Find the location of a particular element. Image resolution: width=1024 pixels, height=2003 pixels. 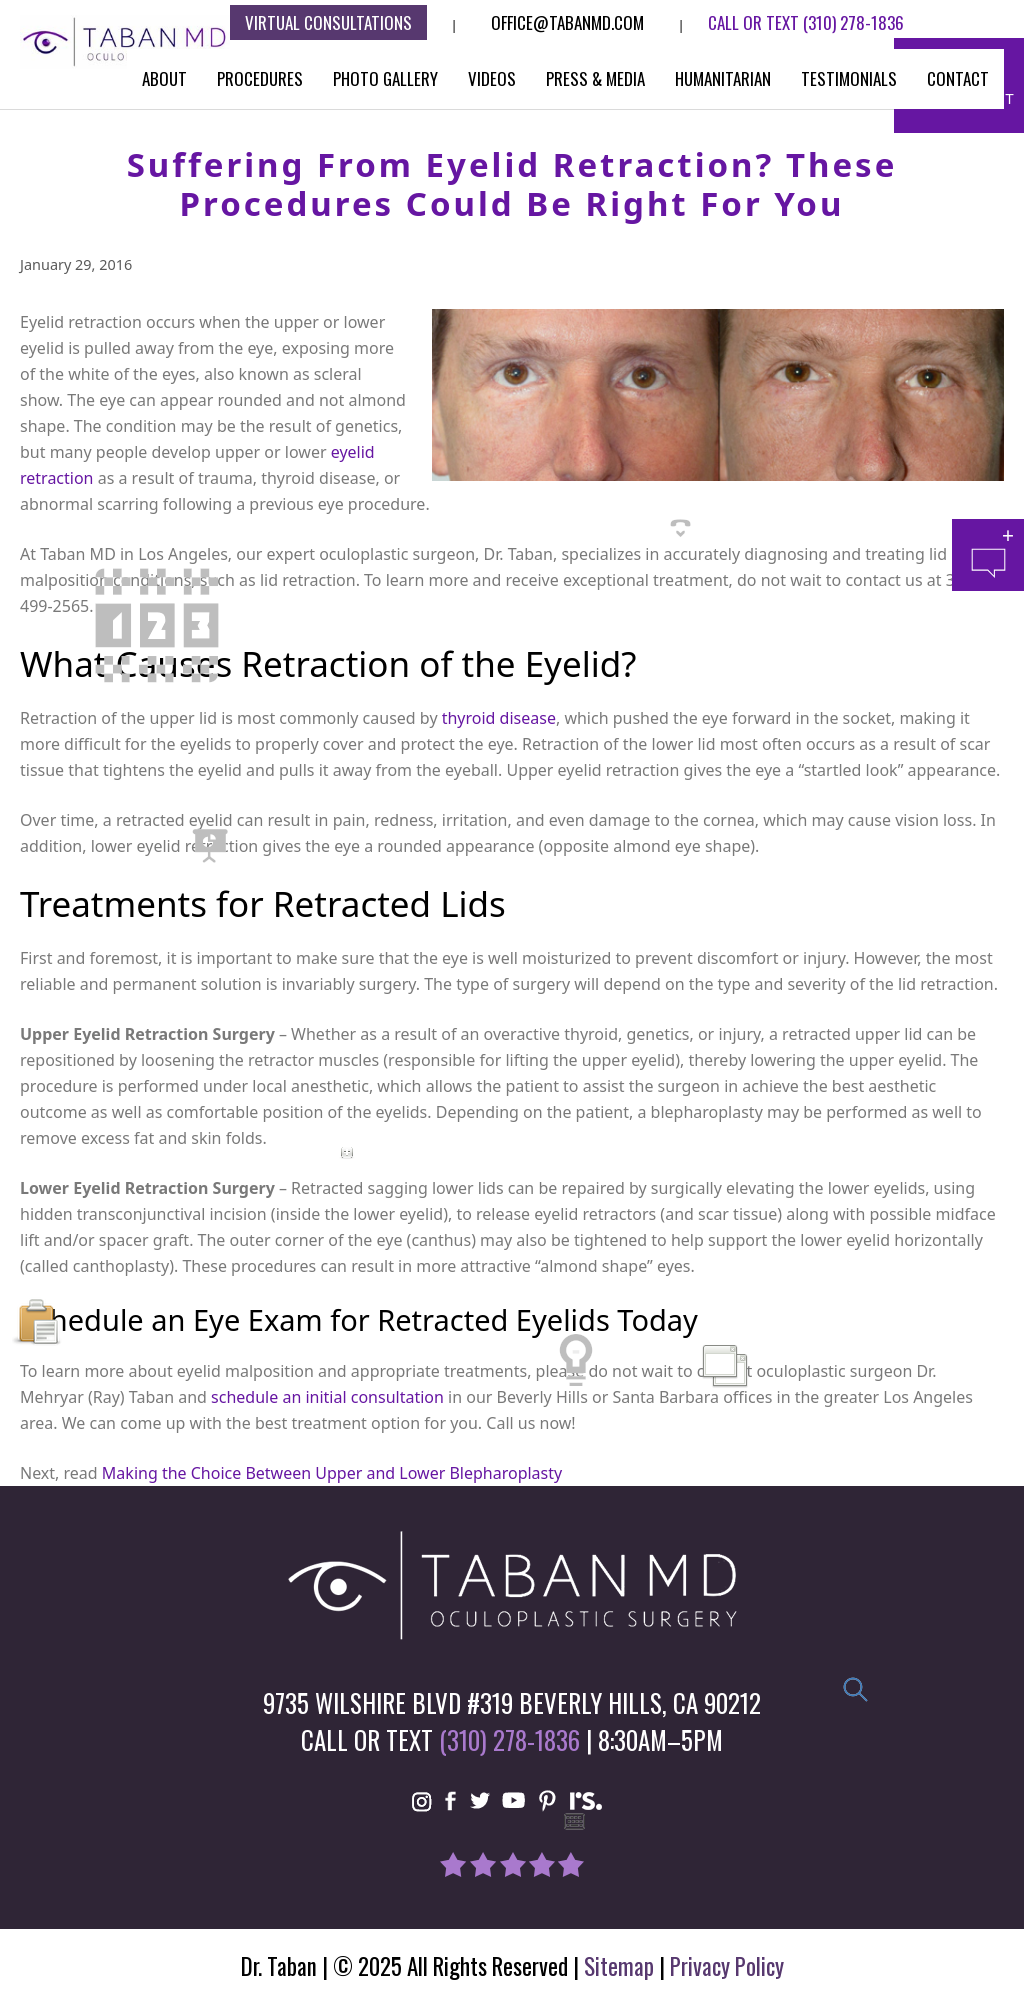

search system preferences or settings is located at coordinates (855, 1689).